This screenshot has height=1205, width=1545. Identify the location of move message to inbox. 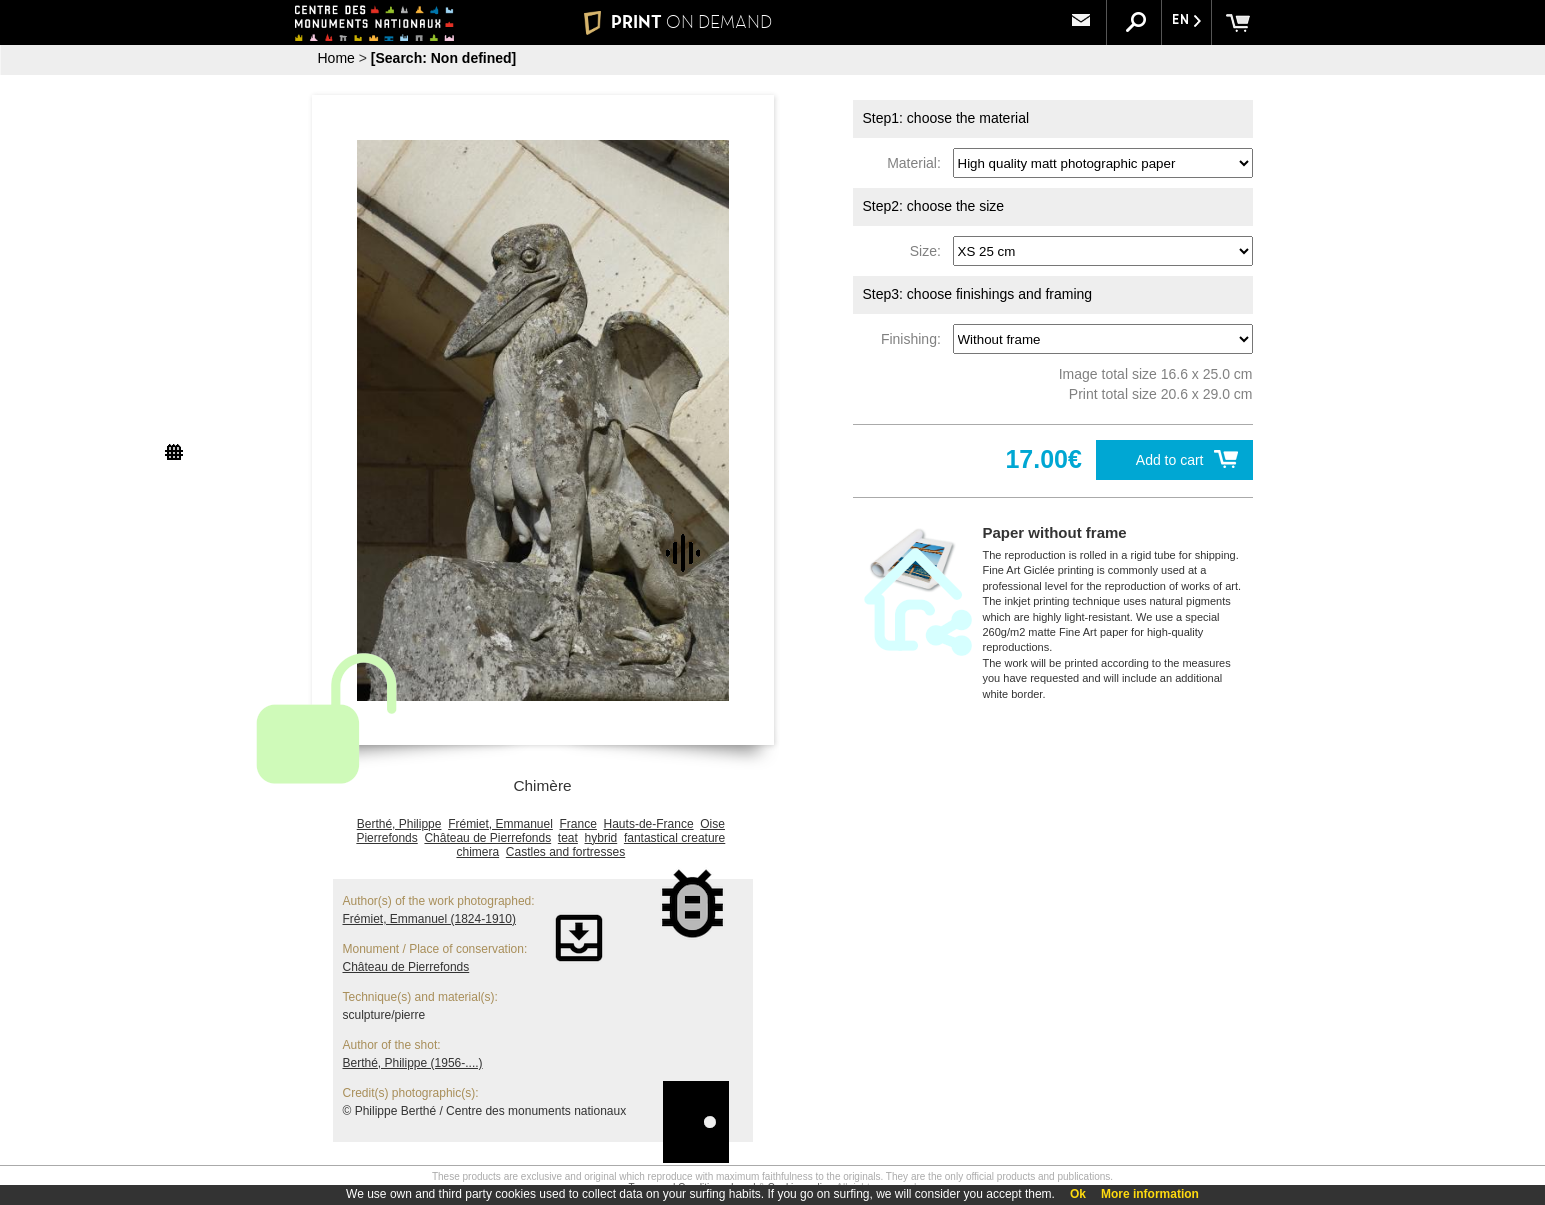
(579, 938).